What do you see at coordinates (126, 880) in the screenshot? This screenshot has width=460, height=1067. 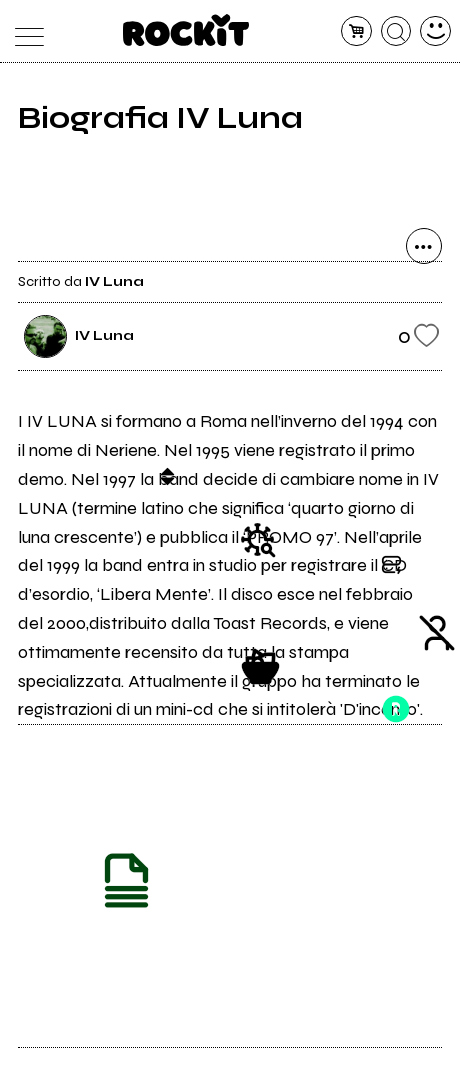 I see `view stacked documents or file collection` at bounding box center [126, 880].